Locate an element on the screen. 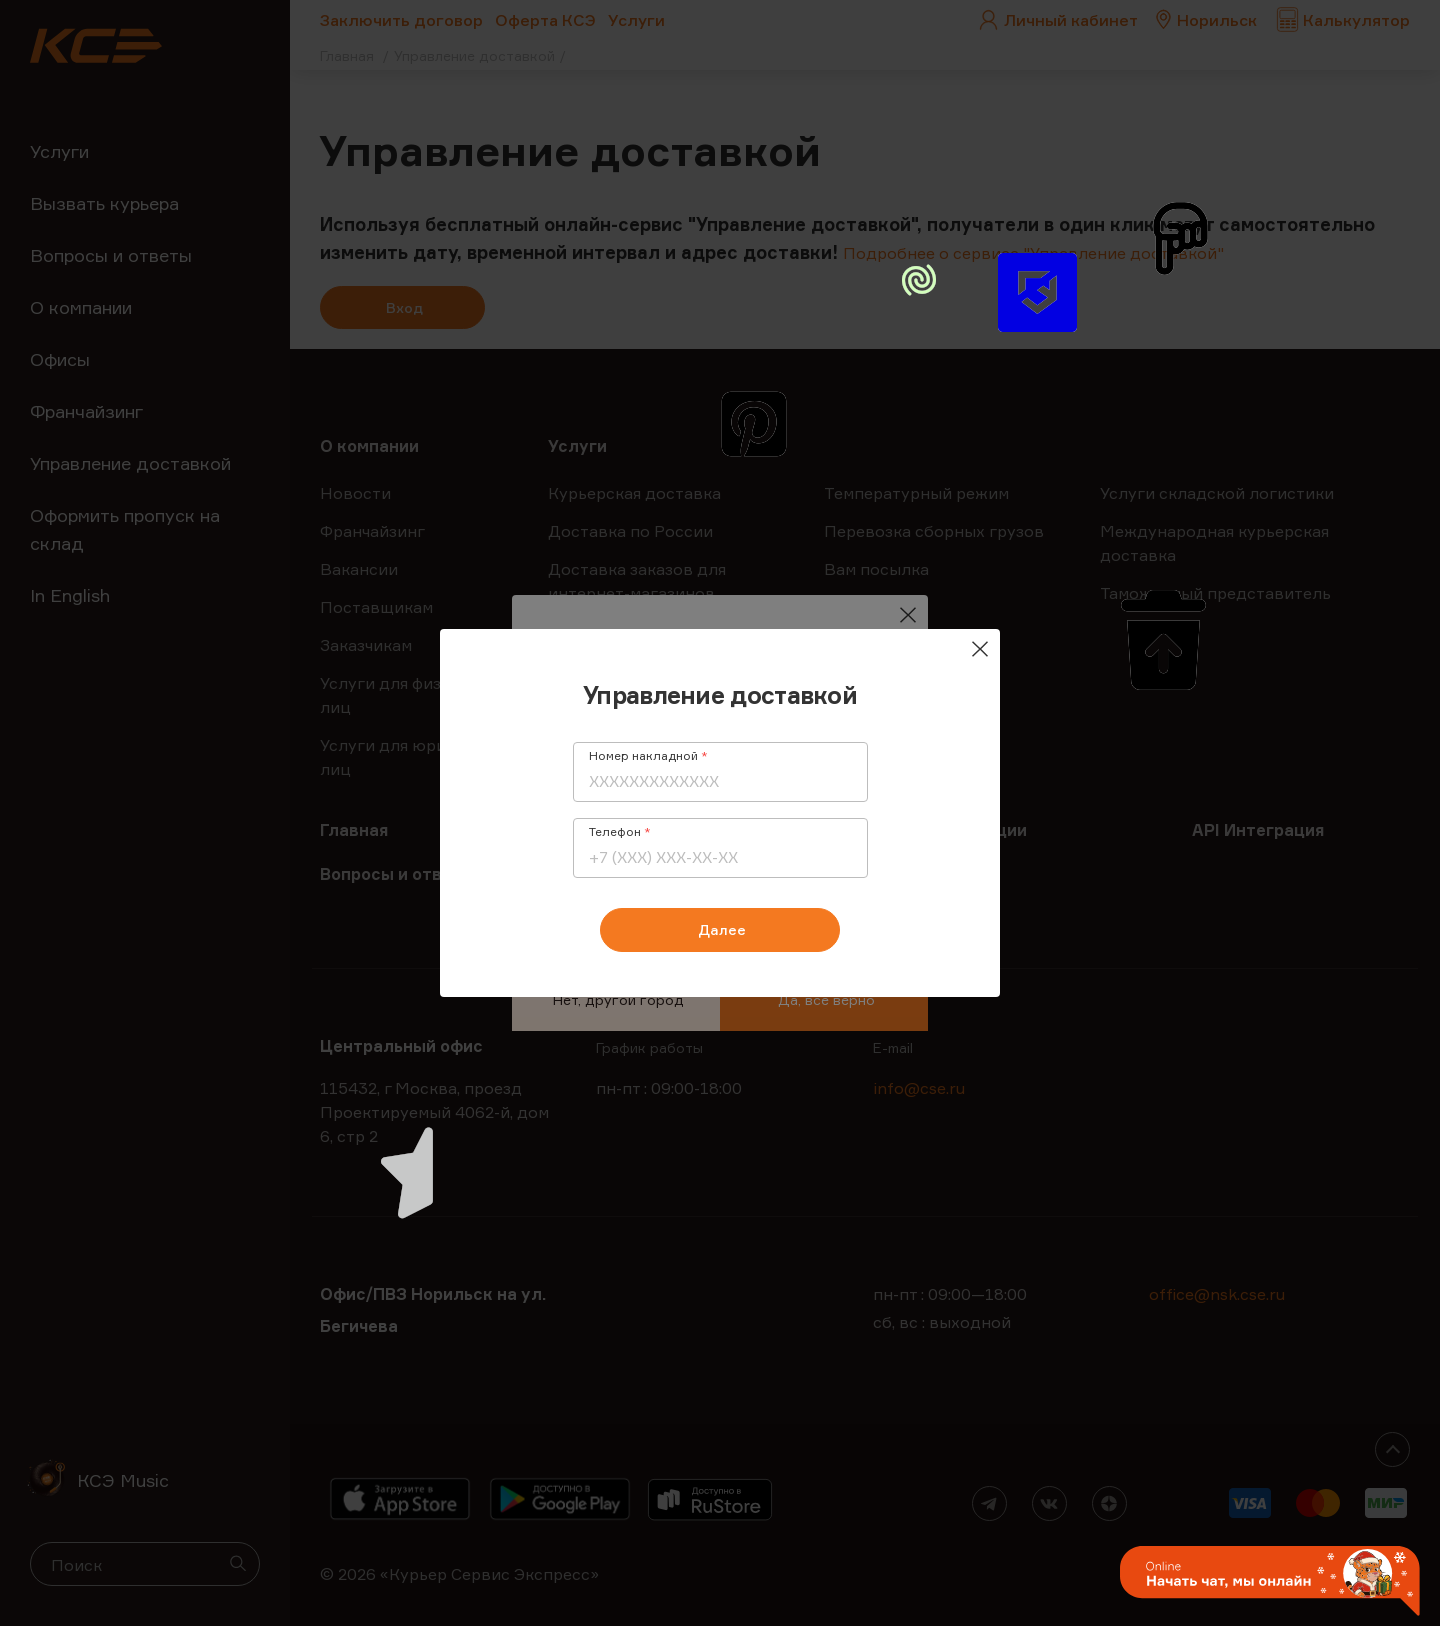 The image size is (1440, 1626). lucide icon library logo is located at coordinates (919, 280).